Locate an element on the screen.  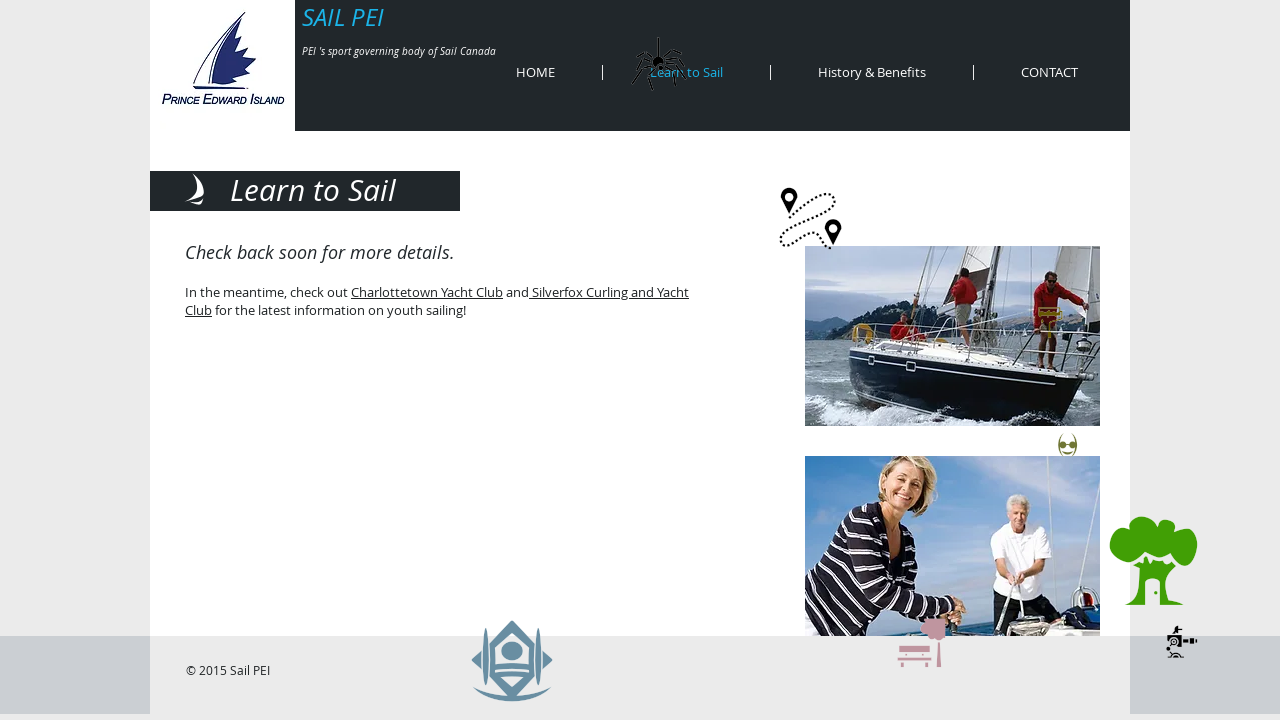
decorative game emblem or faction symbol is located at coordinates (512, 661).